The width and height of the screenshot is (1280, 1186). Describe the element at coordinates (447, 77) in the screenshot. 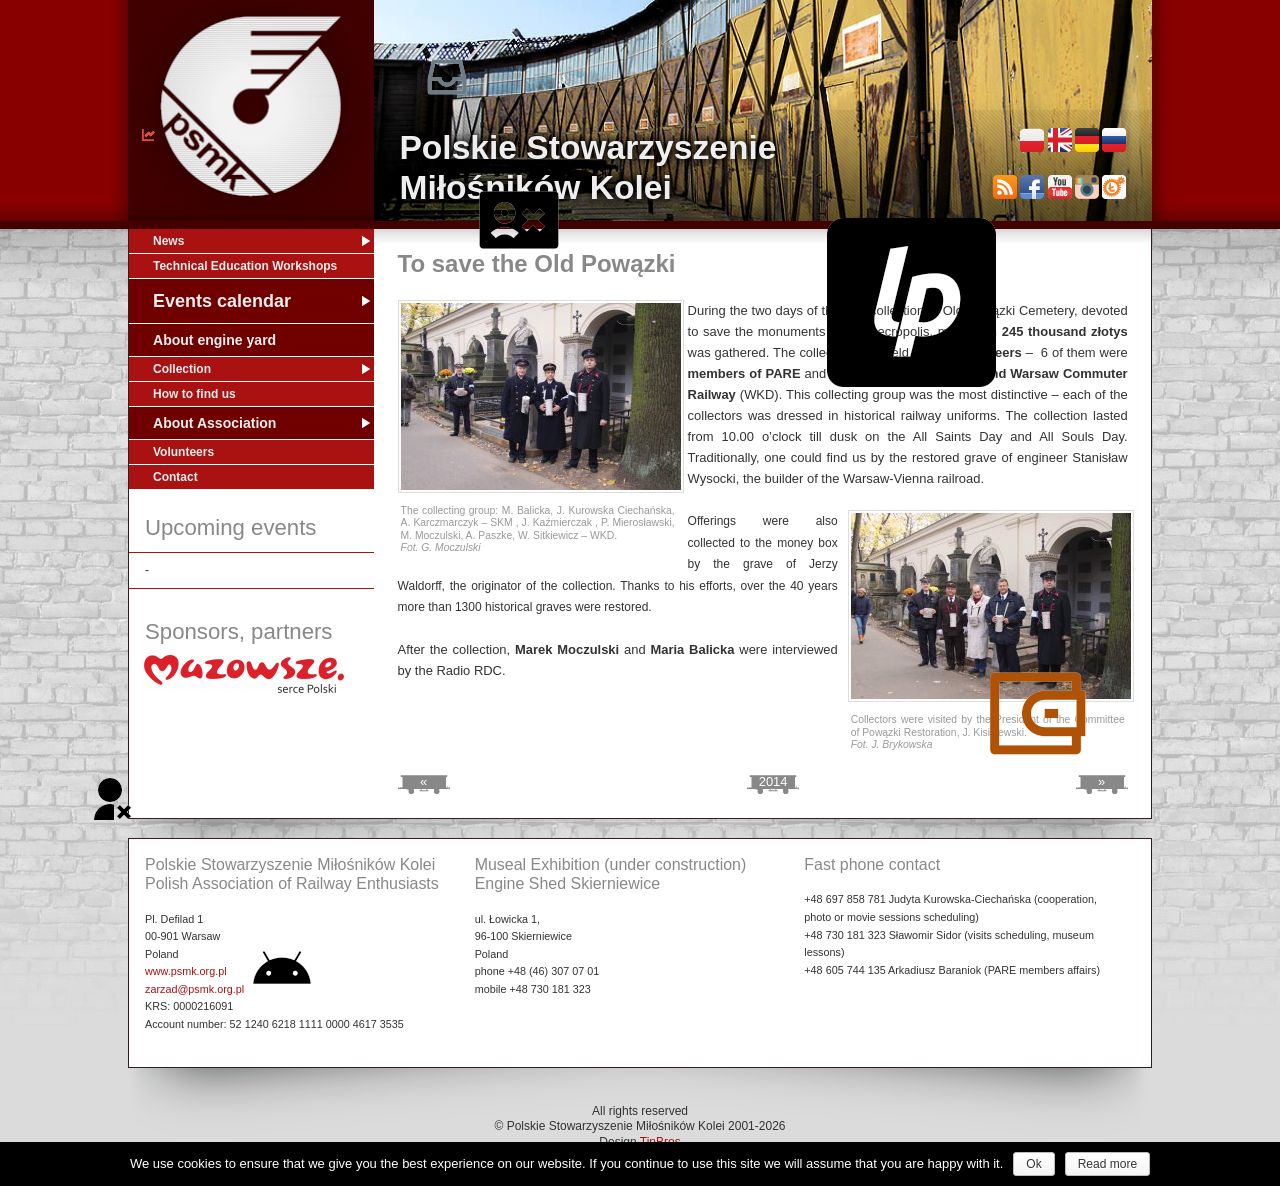

I see `view your inbox` at that location.